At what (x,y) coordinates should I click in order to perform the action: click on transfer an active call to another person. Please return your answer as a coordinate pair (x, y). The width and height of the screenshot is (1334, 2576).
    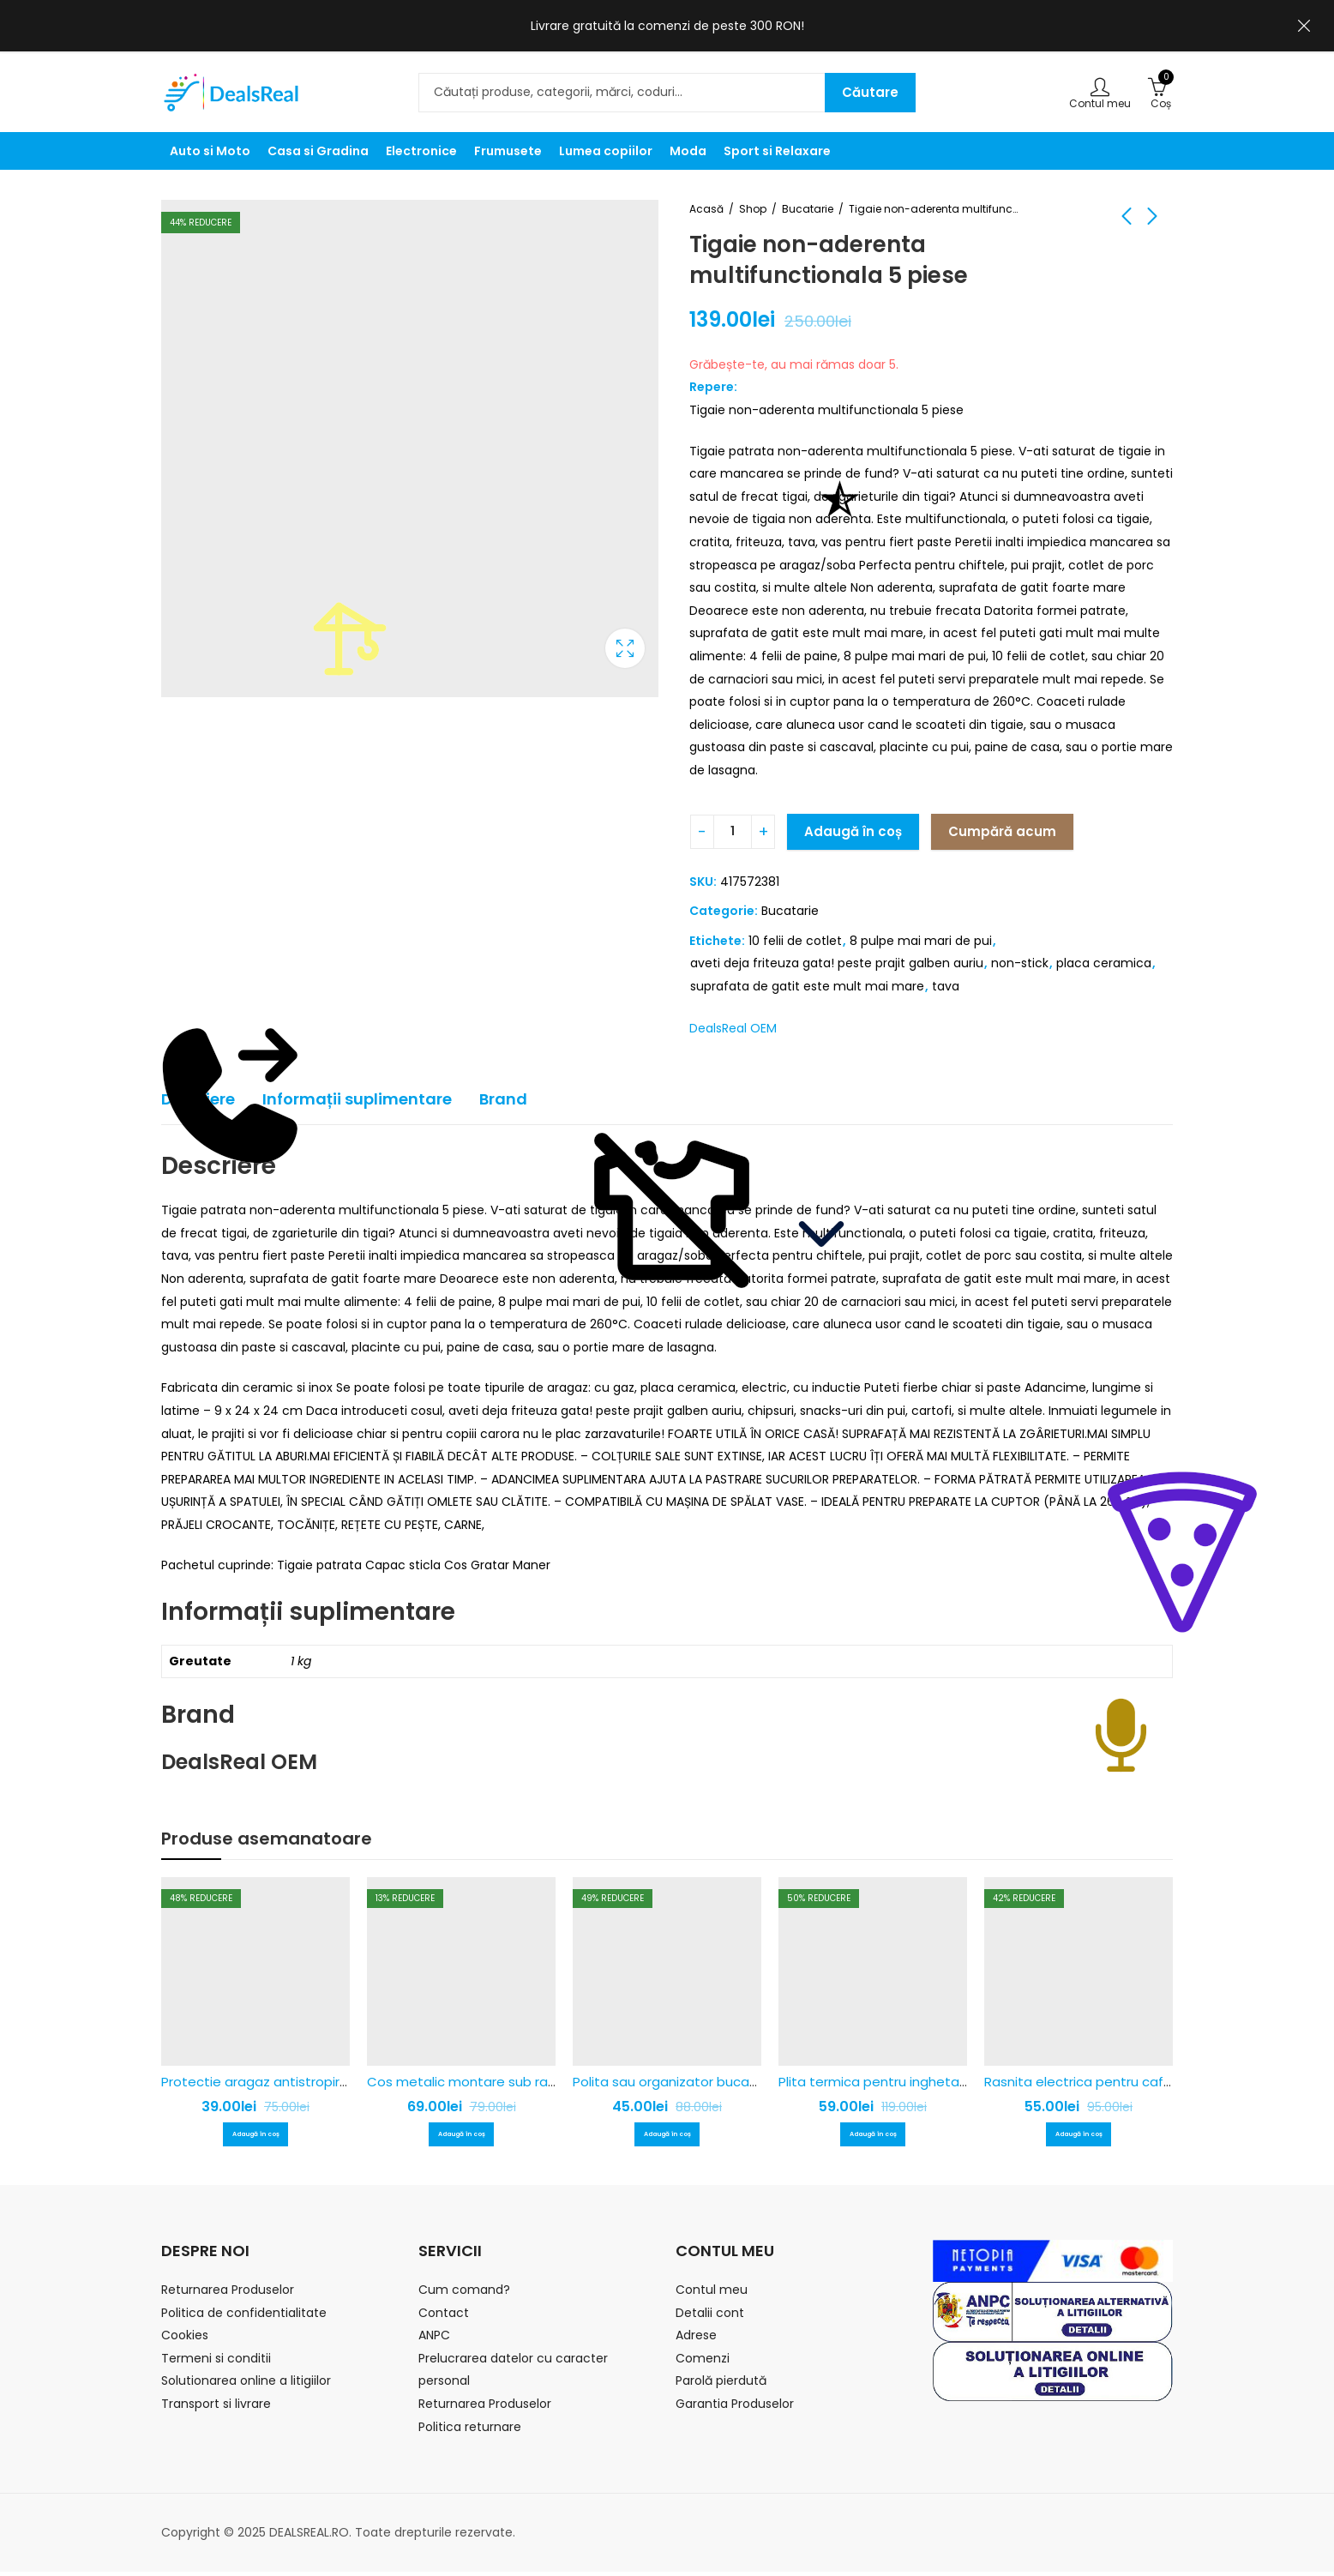
    Looking at the image, I should click on (232, 1092).